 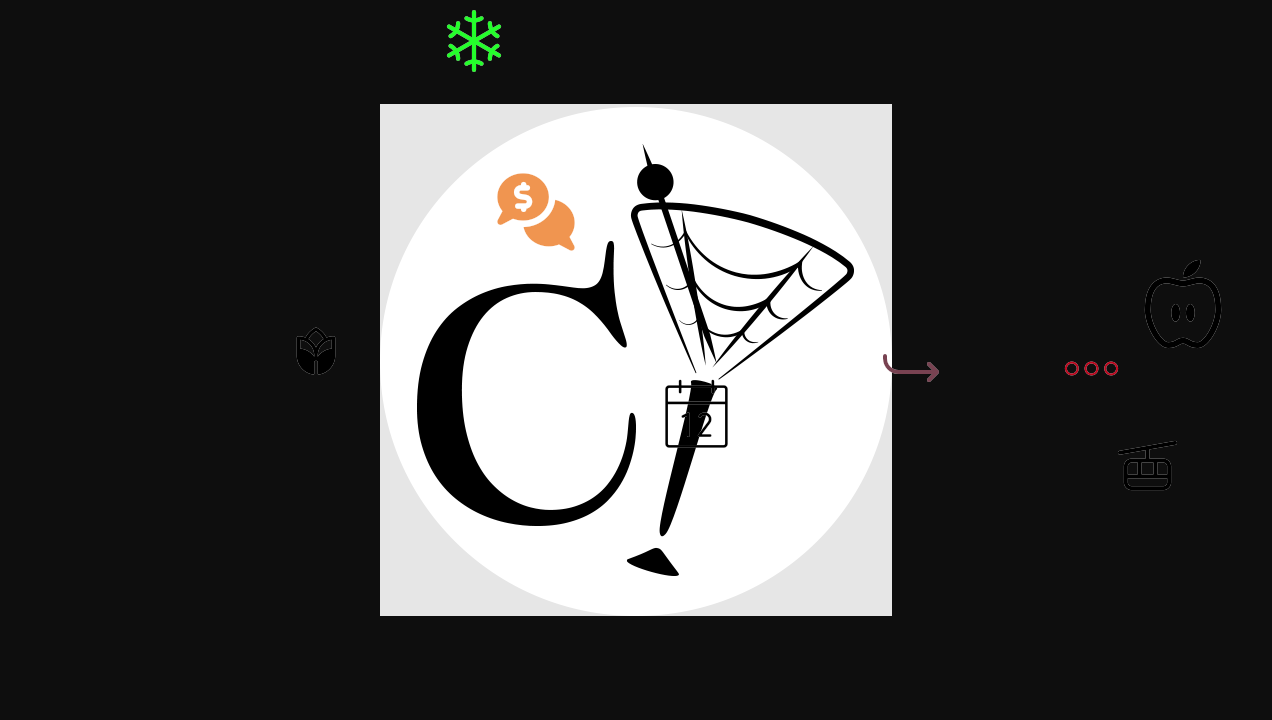 I want to click on forward or redirect a message, so click(x=911, y=368).